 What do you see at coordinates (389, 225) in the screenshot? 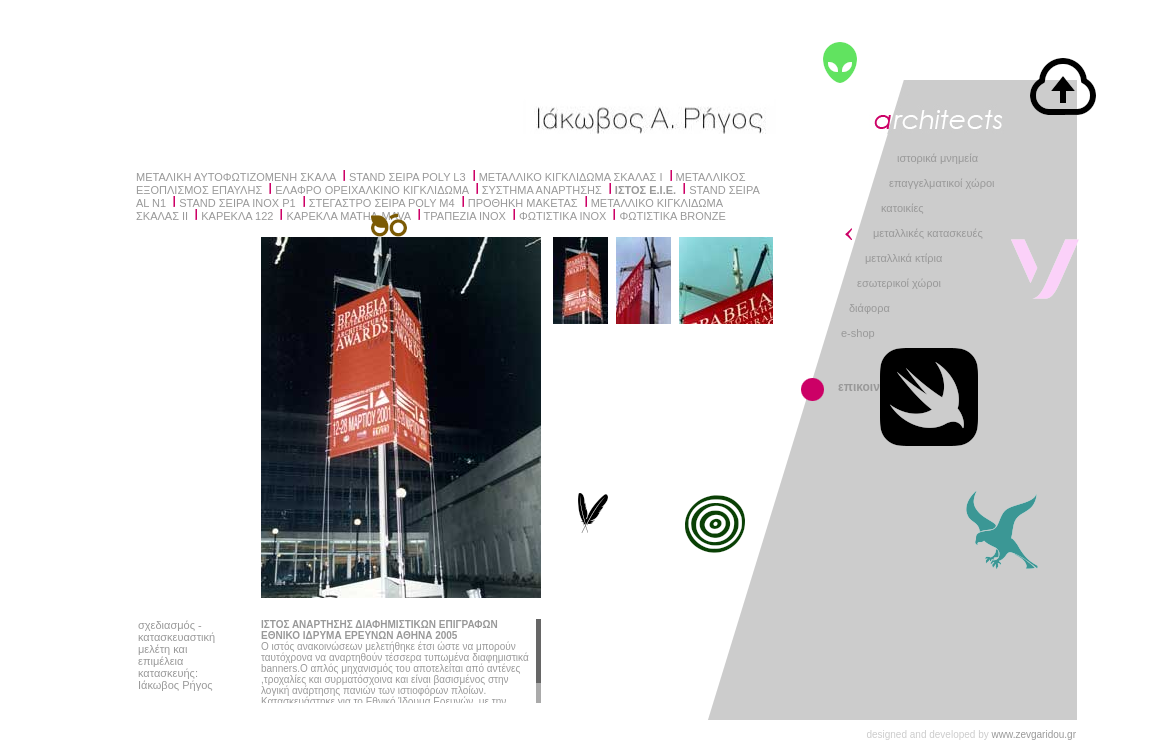
I see `open the nextbike bike-sharing app` at bounding box center [389, 225].